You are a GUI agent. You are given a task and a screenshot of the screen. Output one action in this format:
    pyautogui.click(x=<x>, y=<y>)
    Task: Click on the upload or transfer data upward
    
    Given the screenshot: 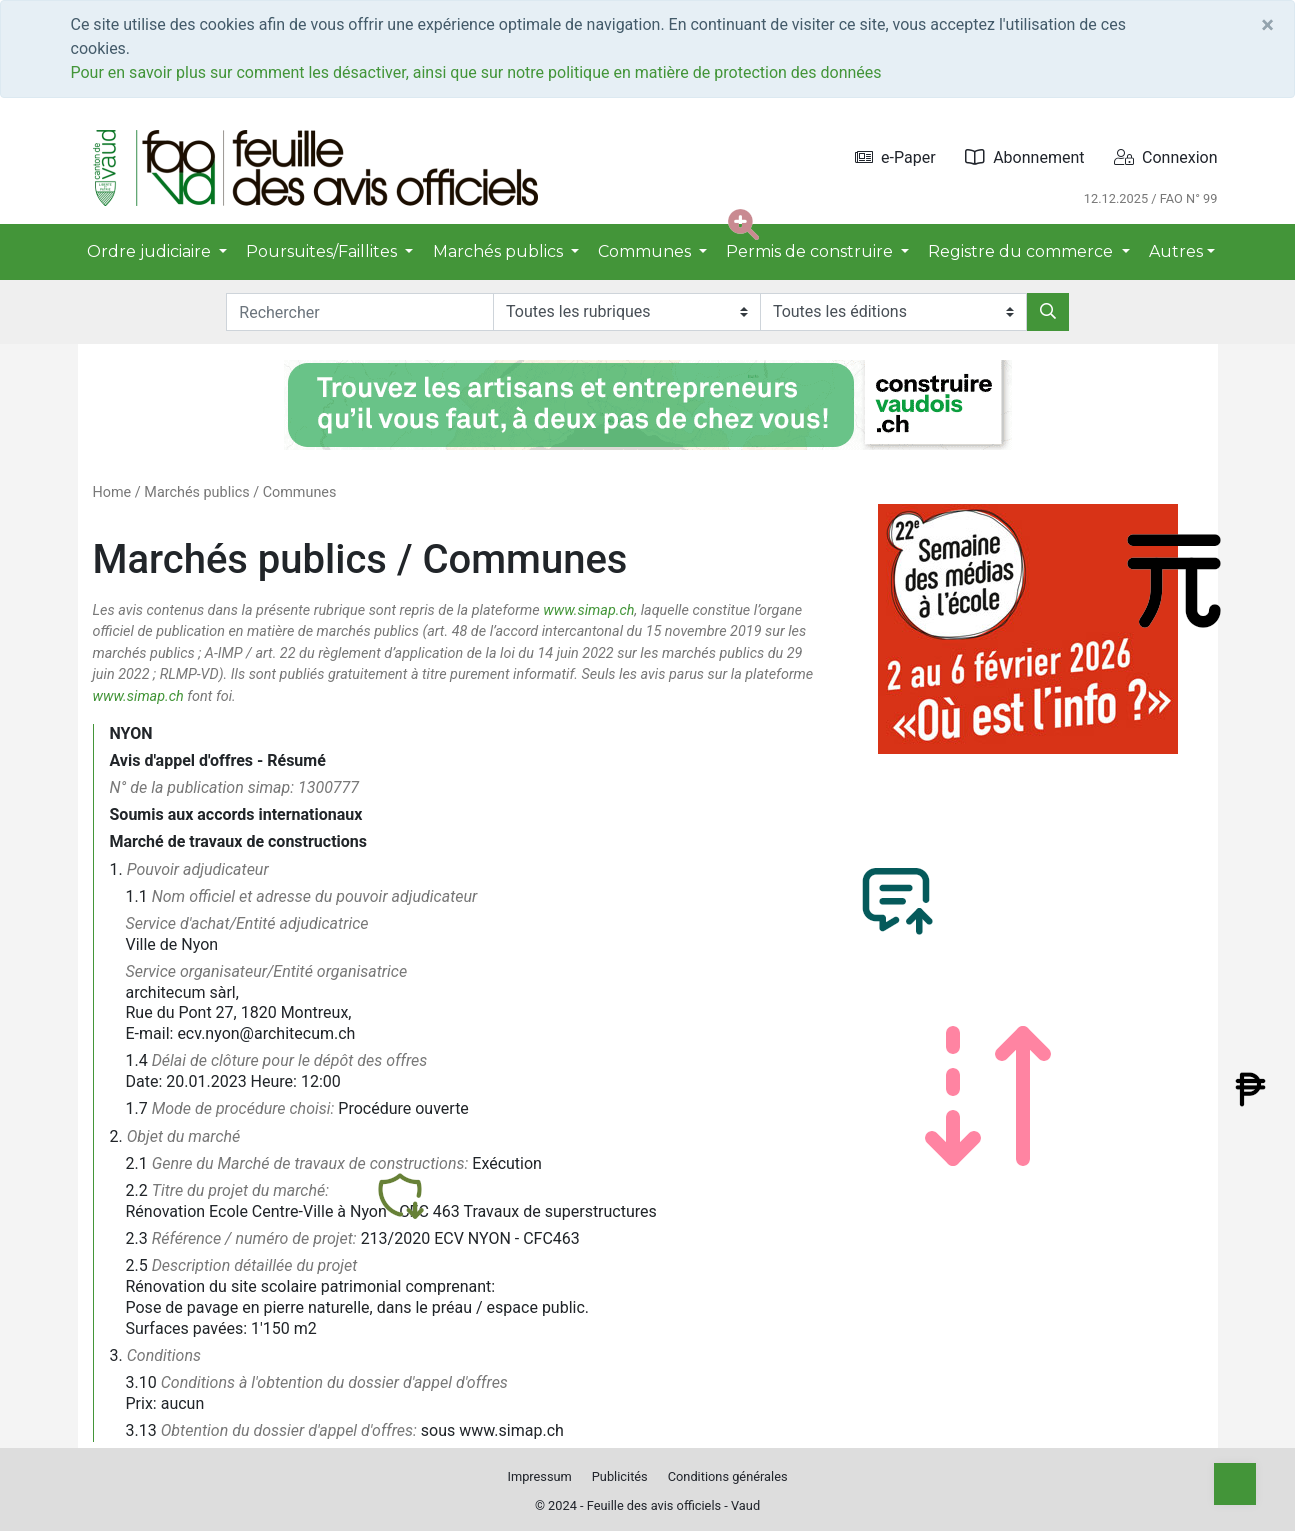 What is the action you would take?
    pyautogui.click(x=988, y=1096)
    